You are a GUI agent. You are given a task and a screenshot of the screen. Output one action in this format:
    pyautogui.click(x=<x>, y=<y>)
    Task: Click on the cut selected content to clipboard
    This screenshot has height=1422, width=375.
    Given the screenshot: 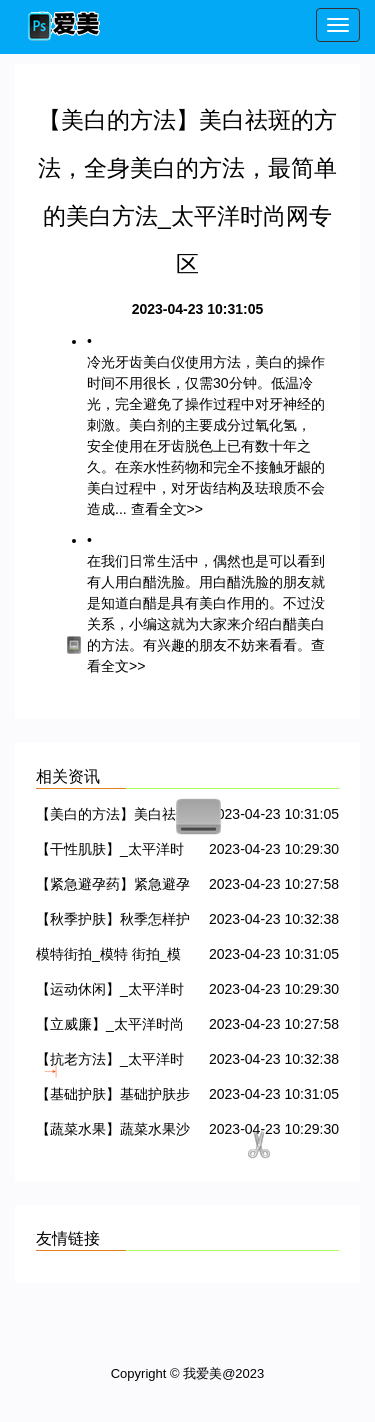 What is the action you would take?
    pyautogui.click(x=259, y=1145)
    